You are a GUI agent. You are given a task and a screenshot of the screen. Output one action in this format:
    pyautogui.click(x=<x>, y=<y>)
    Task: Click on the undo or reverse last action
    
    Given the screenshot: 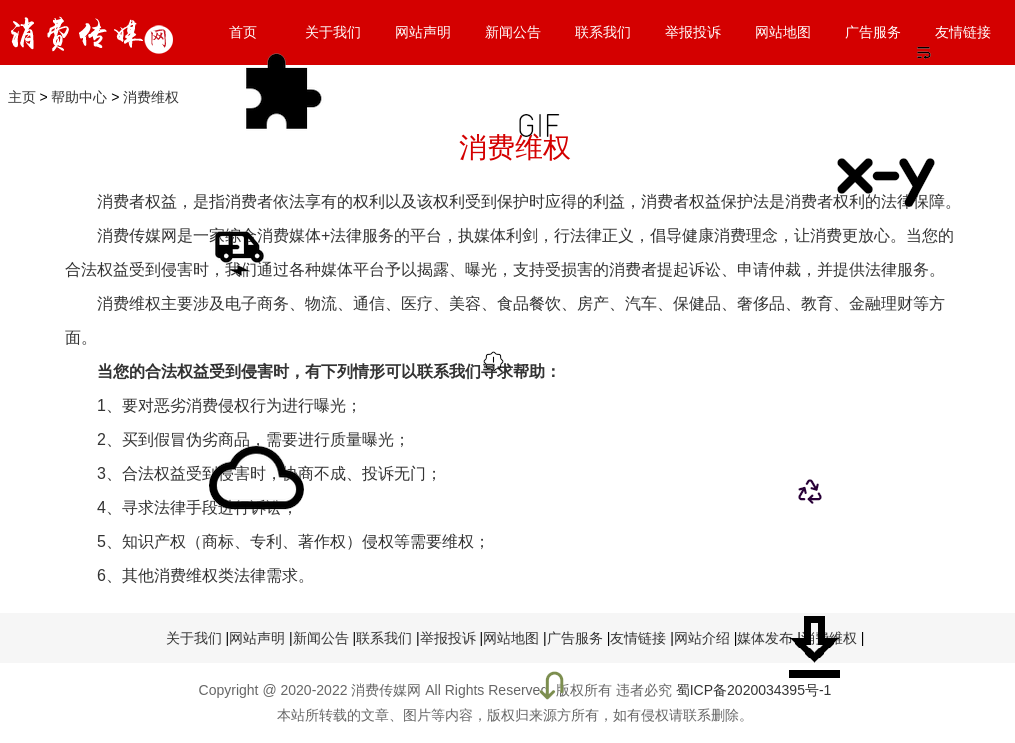 What is the action you would take?
    pyautogui.click(x=552, y=685)
    